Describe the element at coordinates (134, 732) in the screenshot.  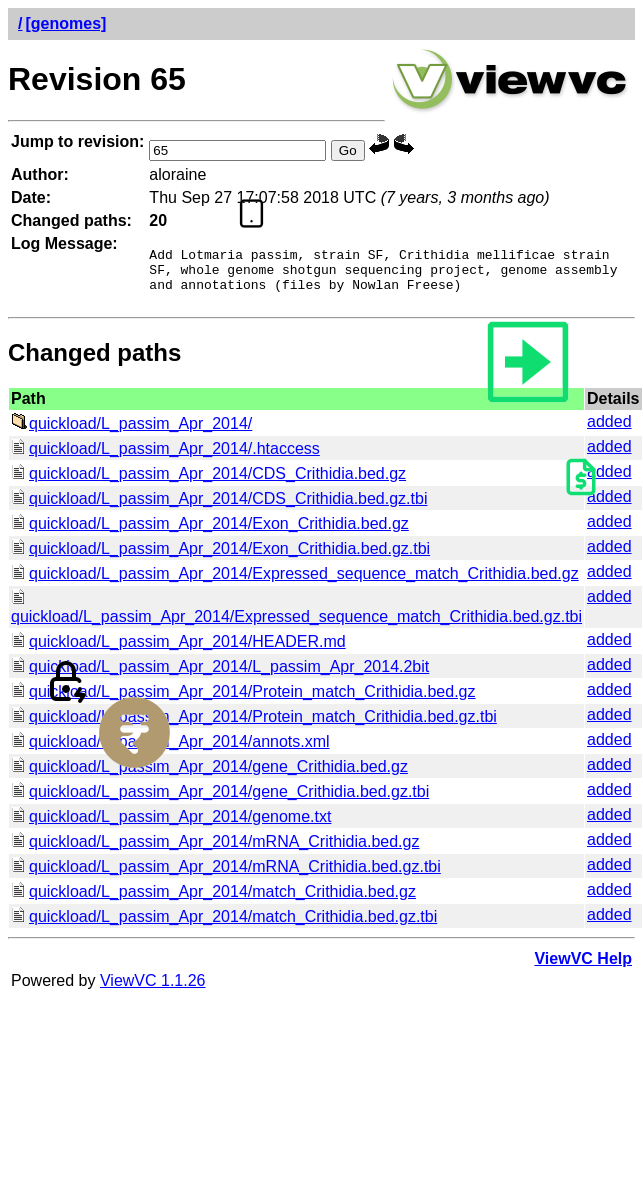
I see `indicates Indian rupee currency or payment` at that location.